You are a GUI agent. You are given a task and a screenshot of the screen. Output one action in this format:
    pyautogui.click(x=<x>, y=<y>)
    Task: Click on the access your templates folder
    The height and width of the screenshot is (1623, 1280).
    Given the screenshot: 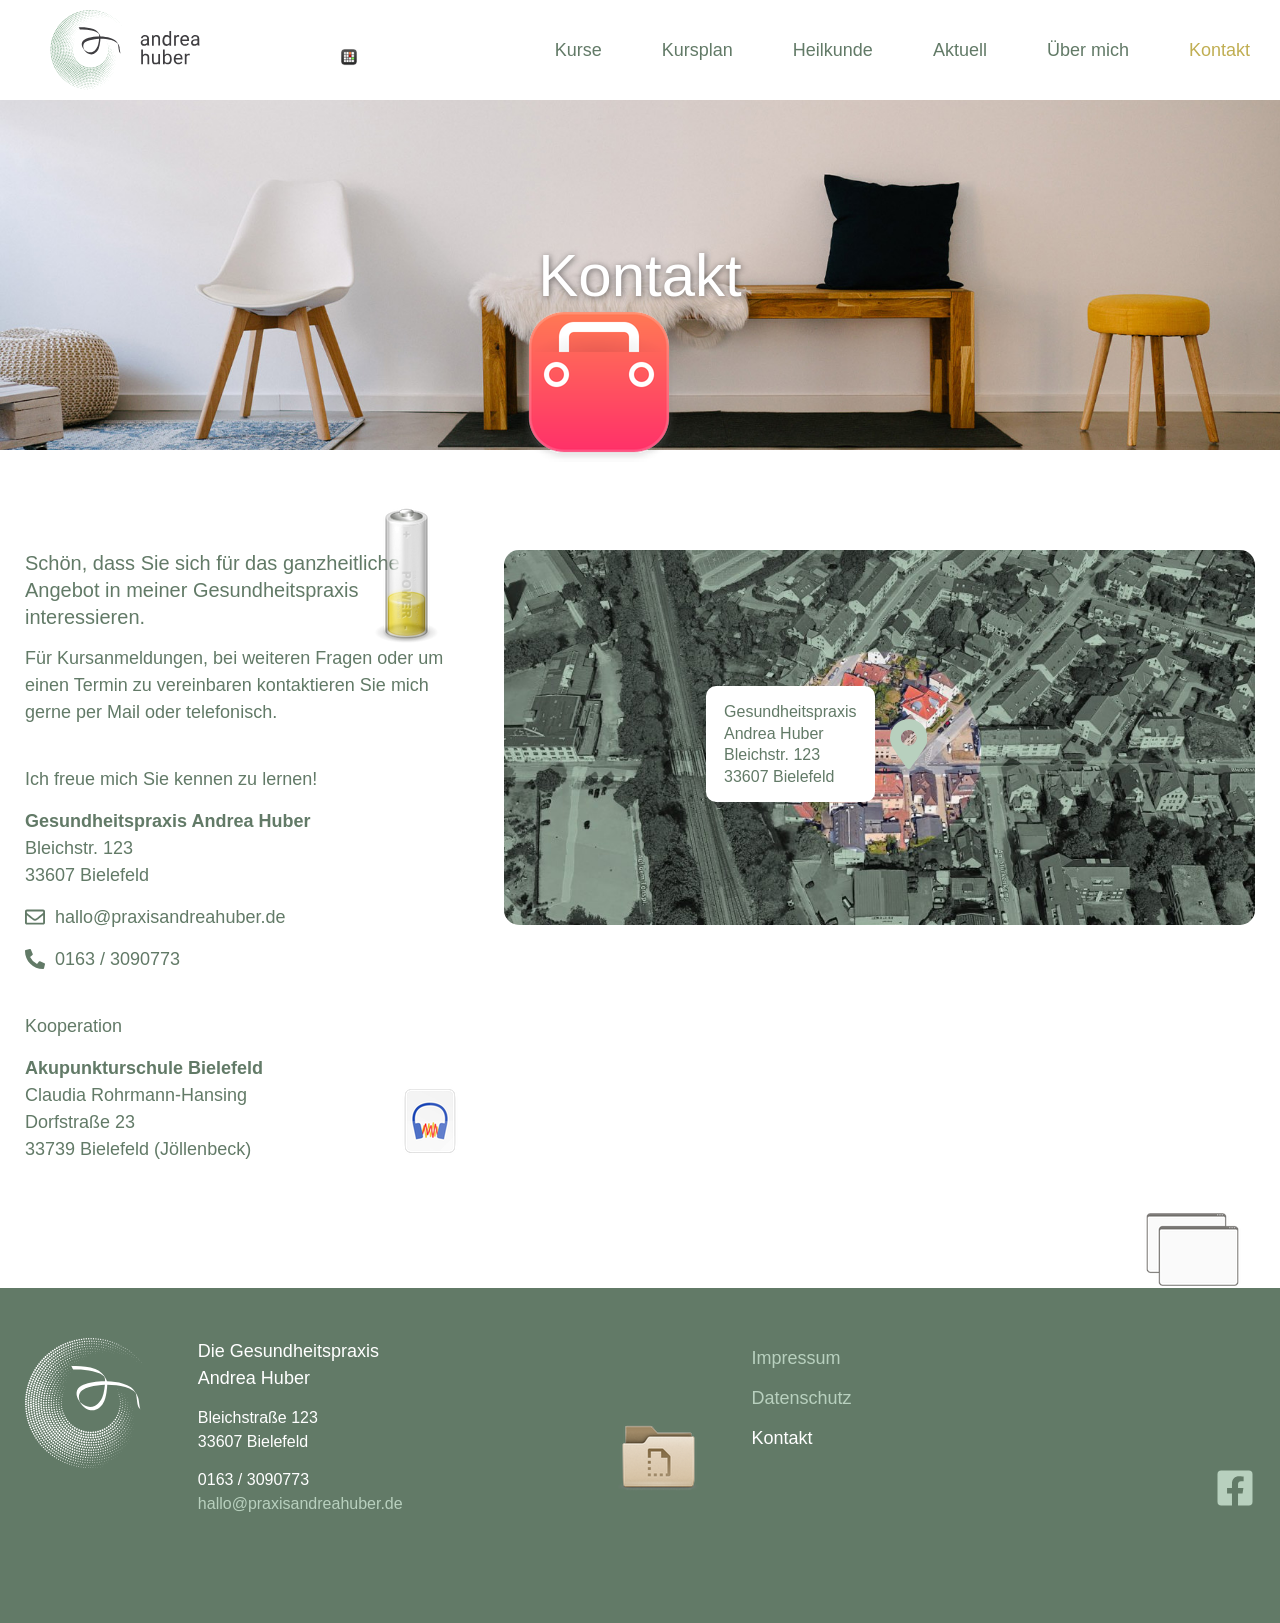 What is the action you would take?
    pyautogui.click(x=658, y=1460)
    